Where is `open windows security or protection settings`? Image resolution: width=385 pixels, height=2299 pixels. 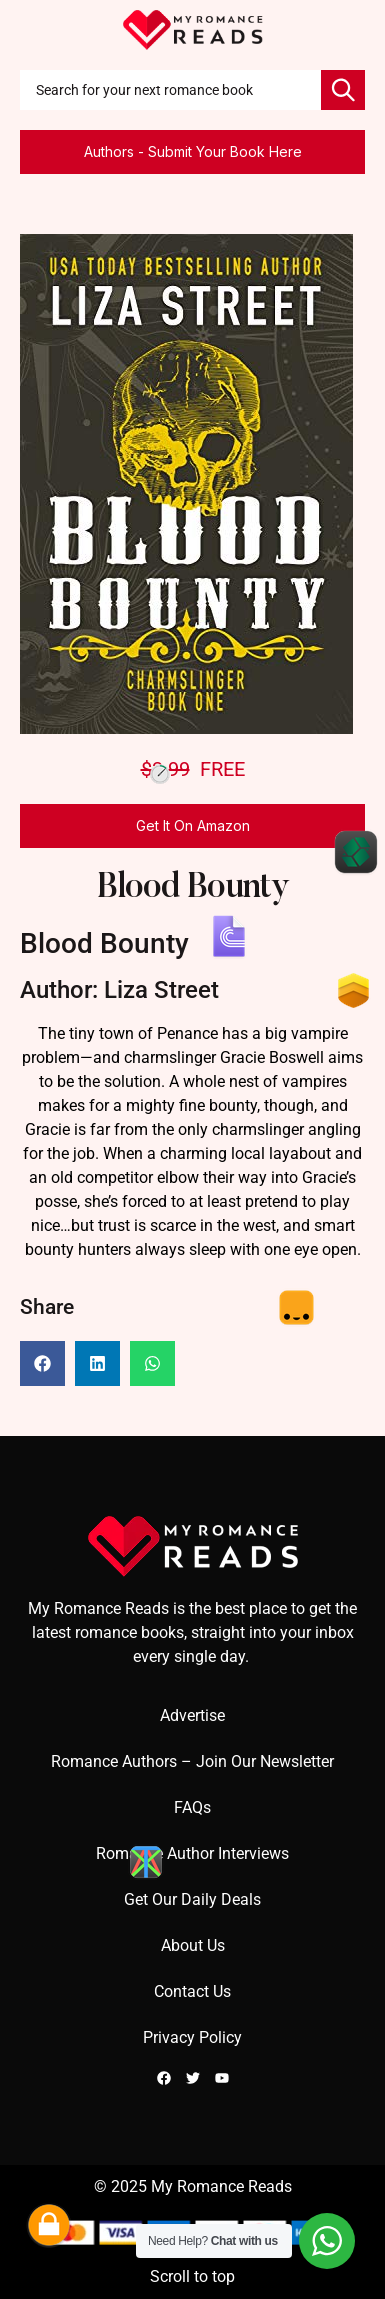 open windows security or protection settings is located at coordinates (353, 990).